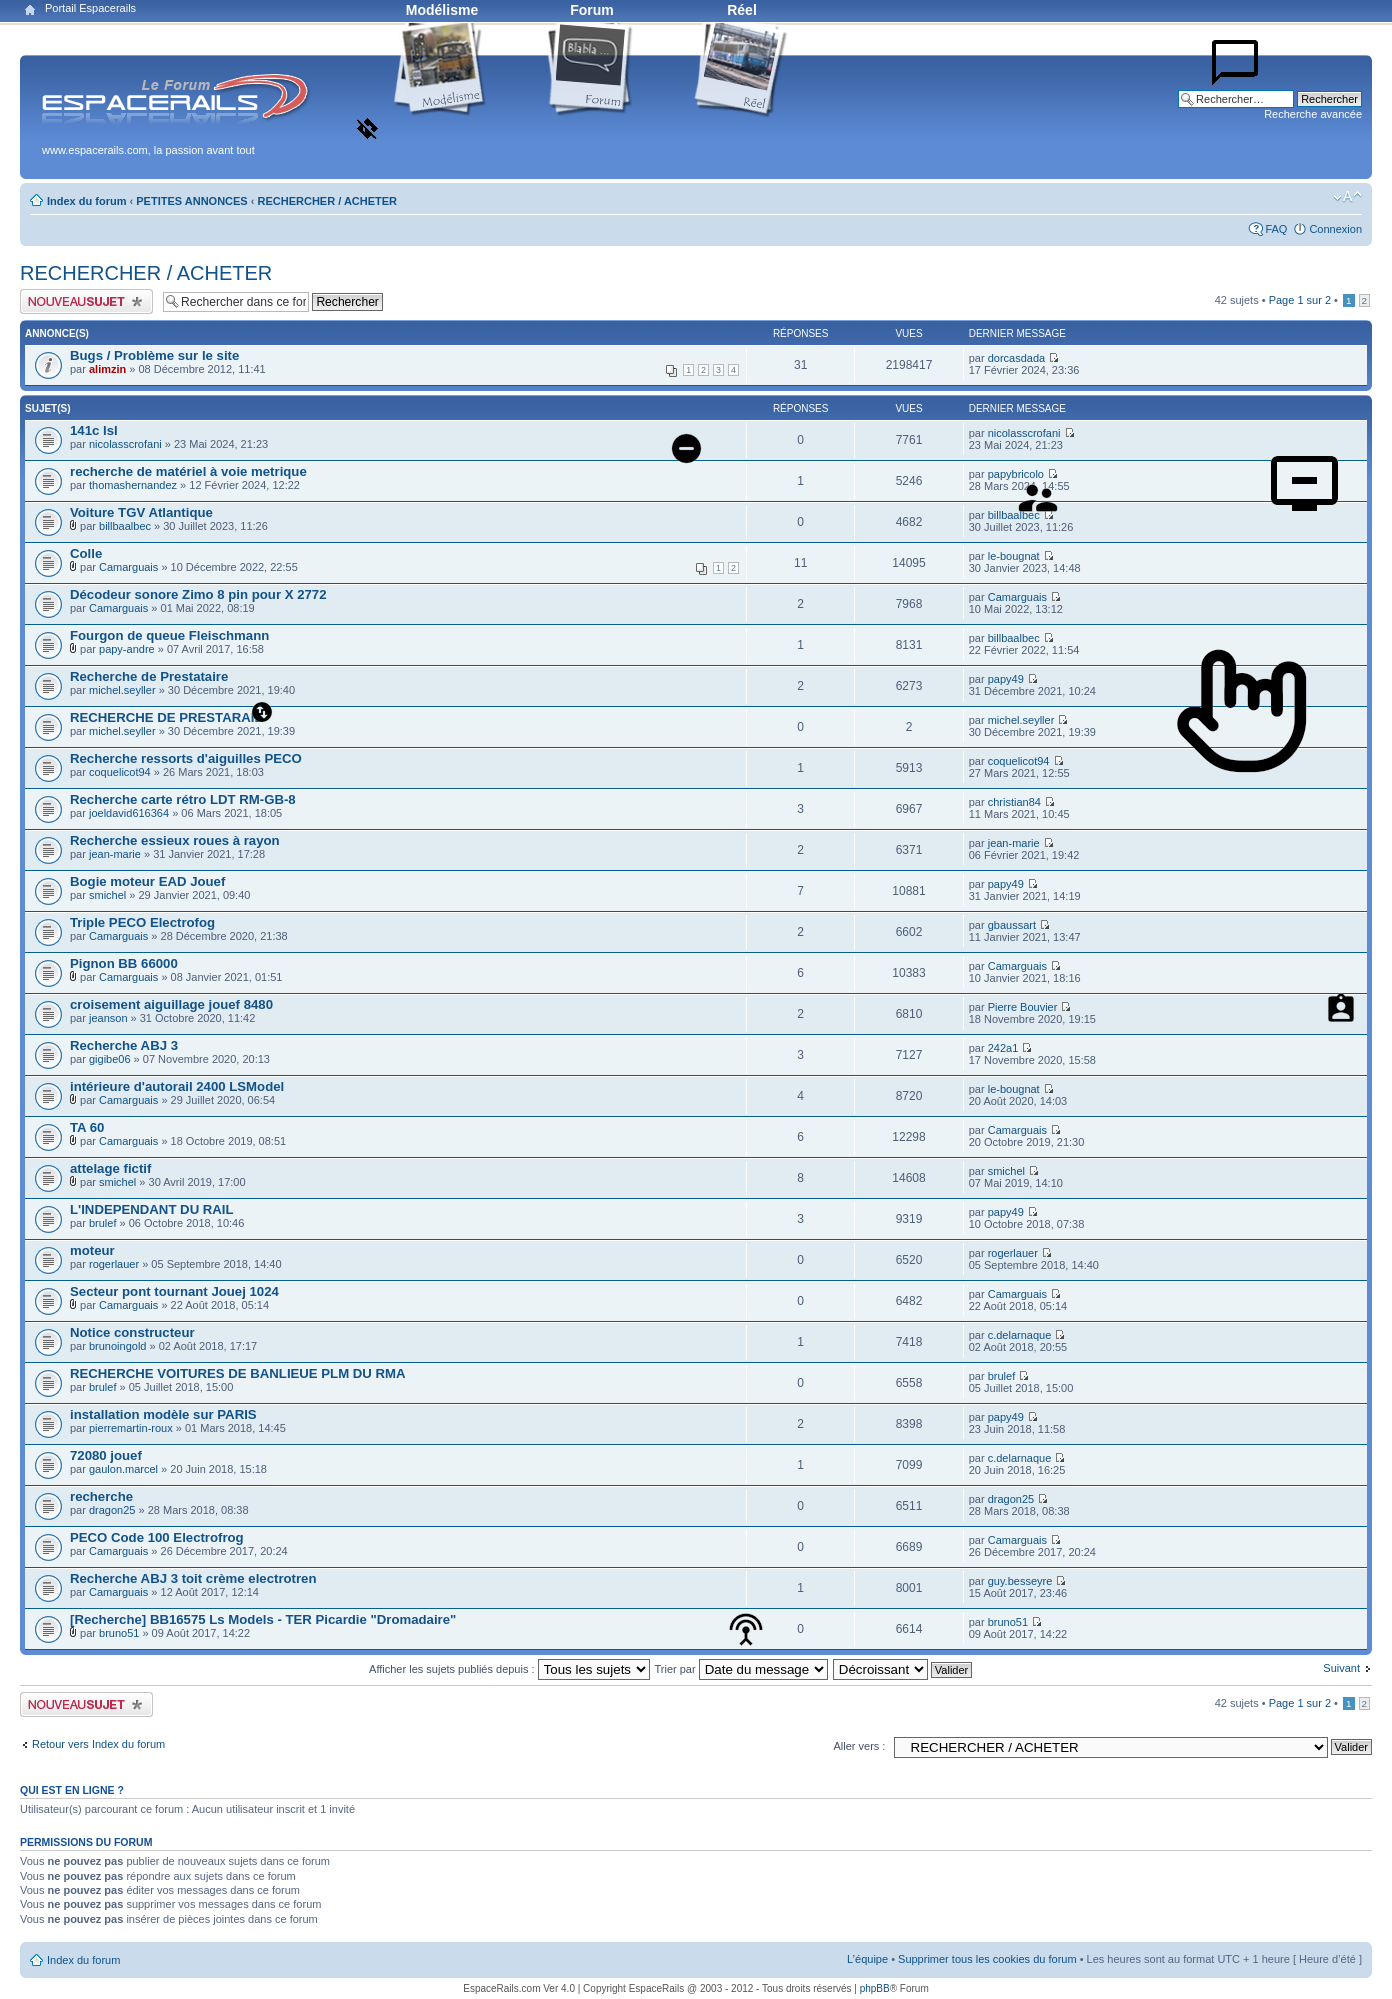 This screenshot has height=1999, width=1392. What do you see at coordinates (746, 1630) in the screenshot?
I see `configure antenna or broadcast settings` at bounding box center [746, 1630].